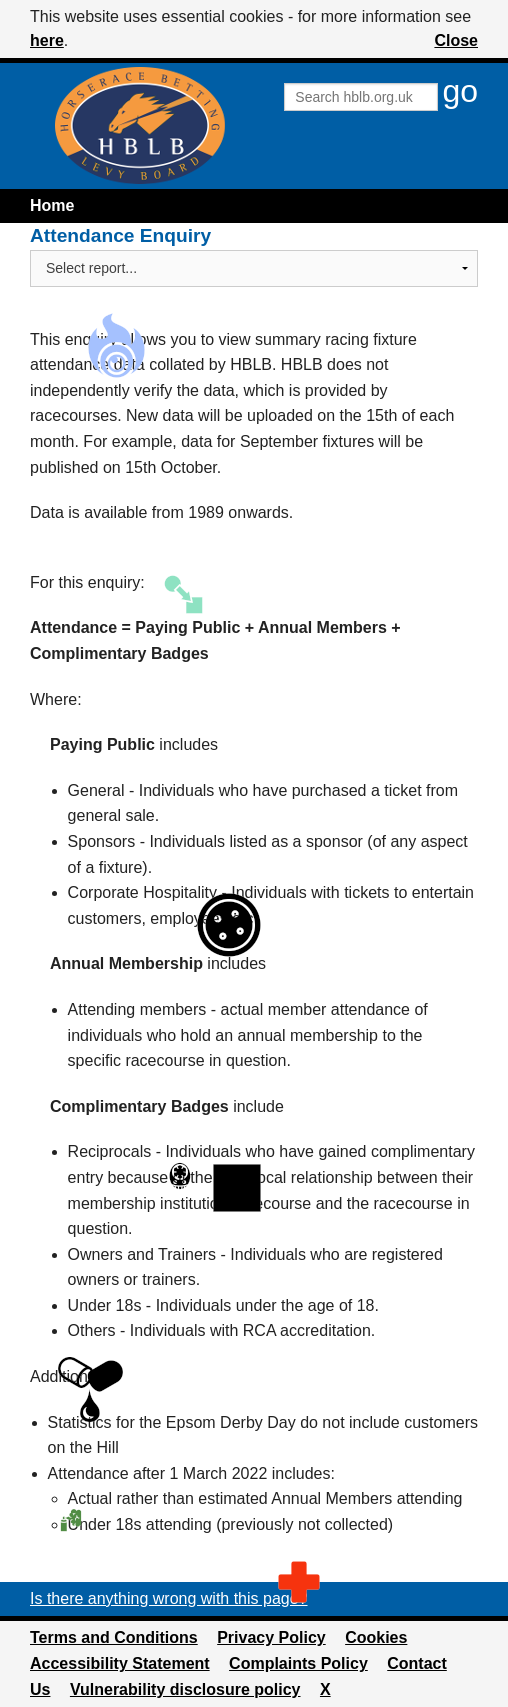 The image size is (508, 1707). What do you see at coordinates (180, 1176) in the screenshot?
I see `indicates a freeze or stun status effect in gameplay` at bounding box center [180, 1176].